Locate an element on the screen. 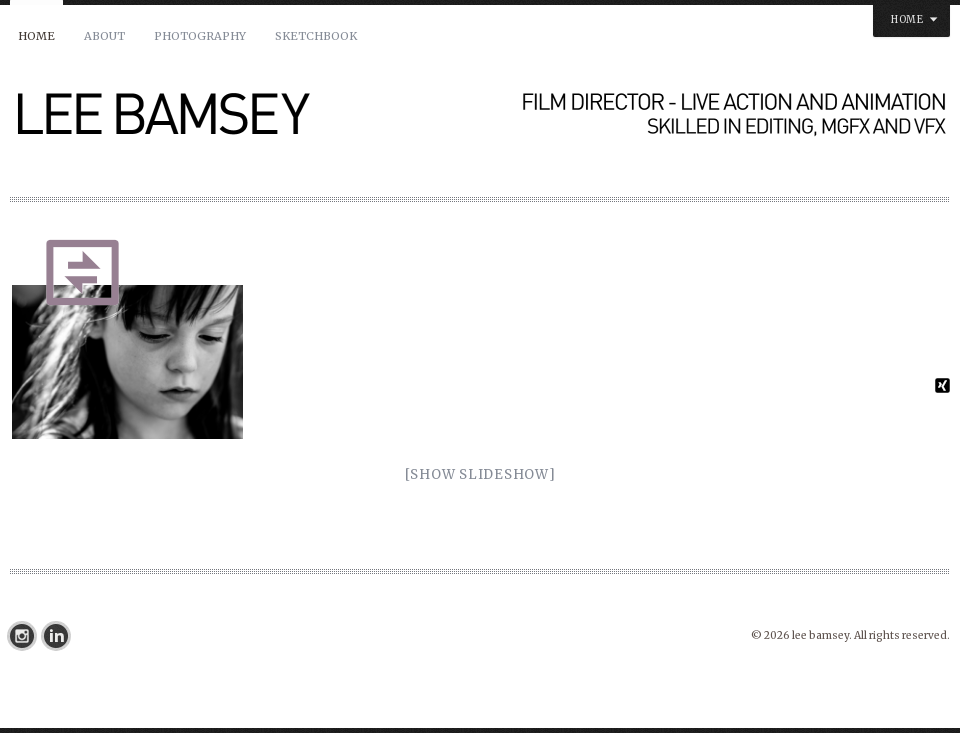 This screenshot has height=733, width=960. open XING professional network app is located at coordinates (942, 385).